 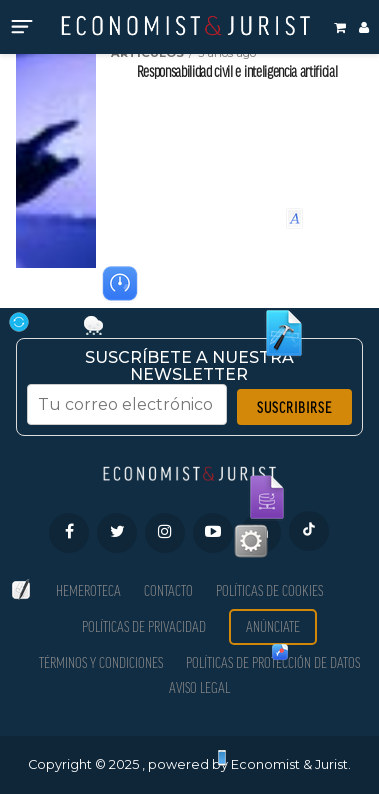 I want to click on indicates snowy weather conditions, so click(x=93, y=325).